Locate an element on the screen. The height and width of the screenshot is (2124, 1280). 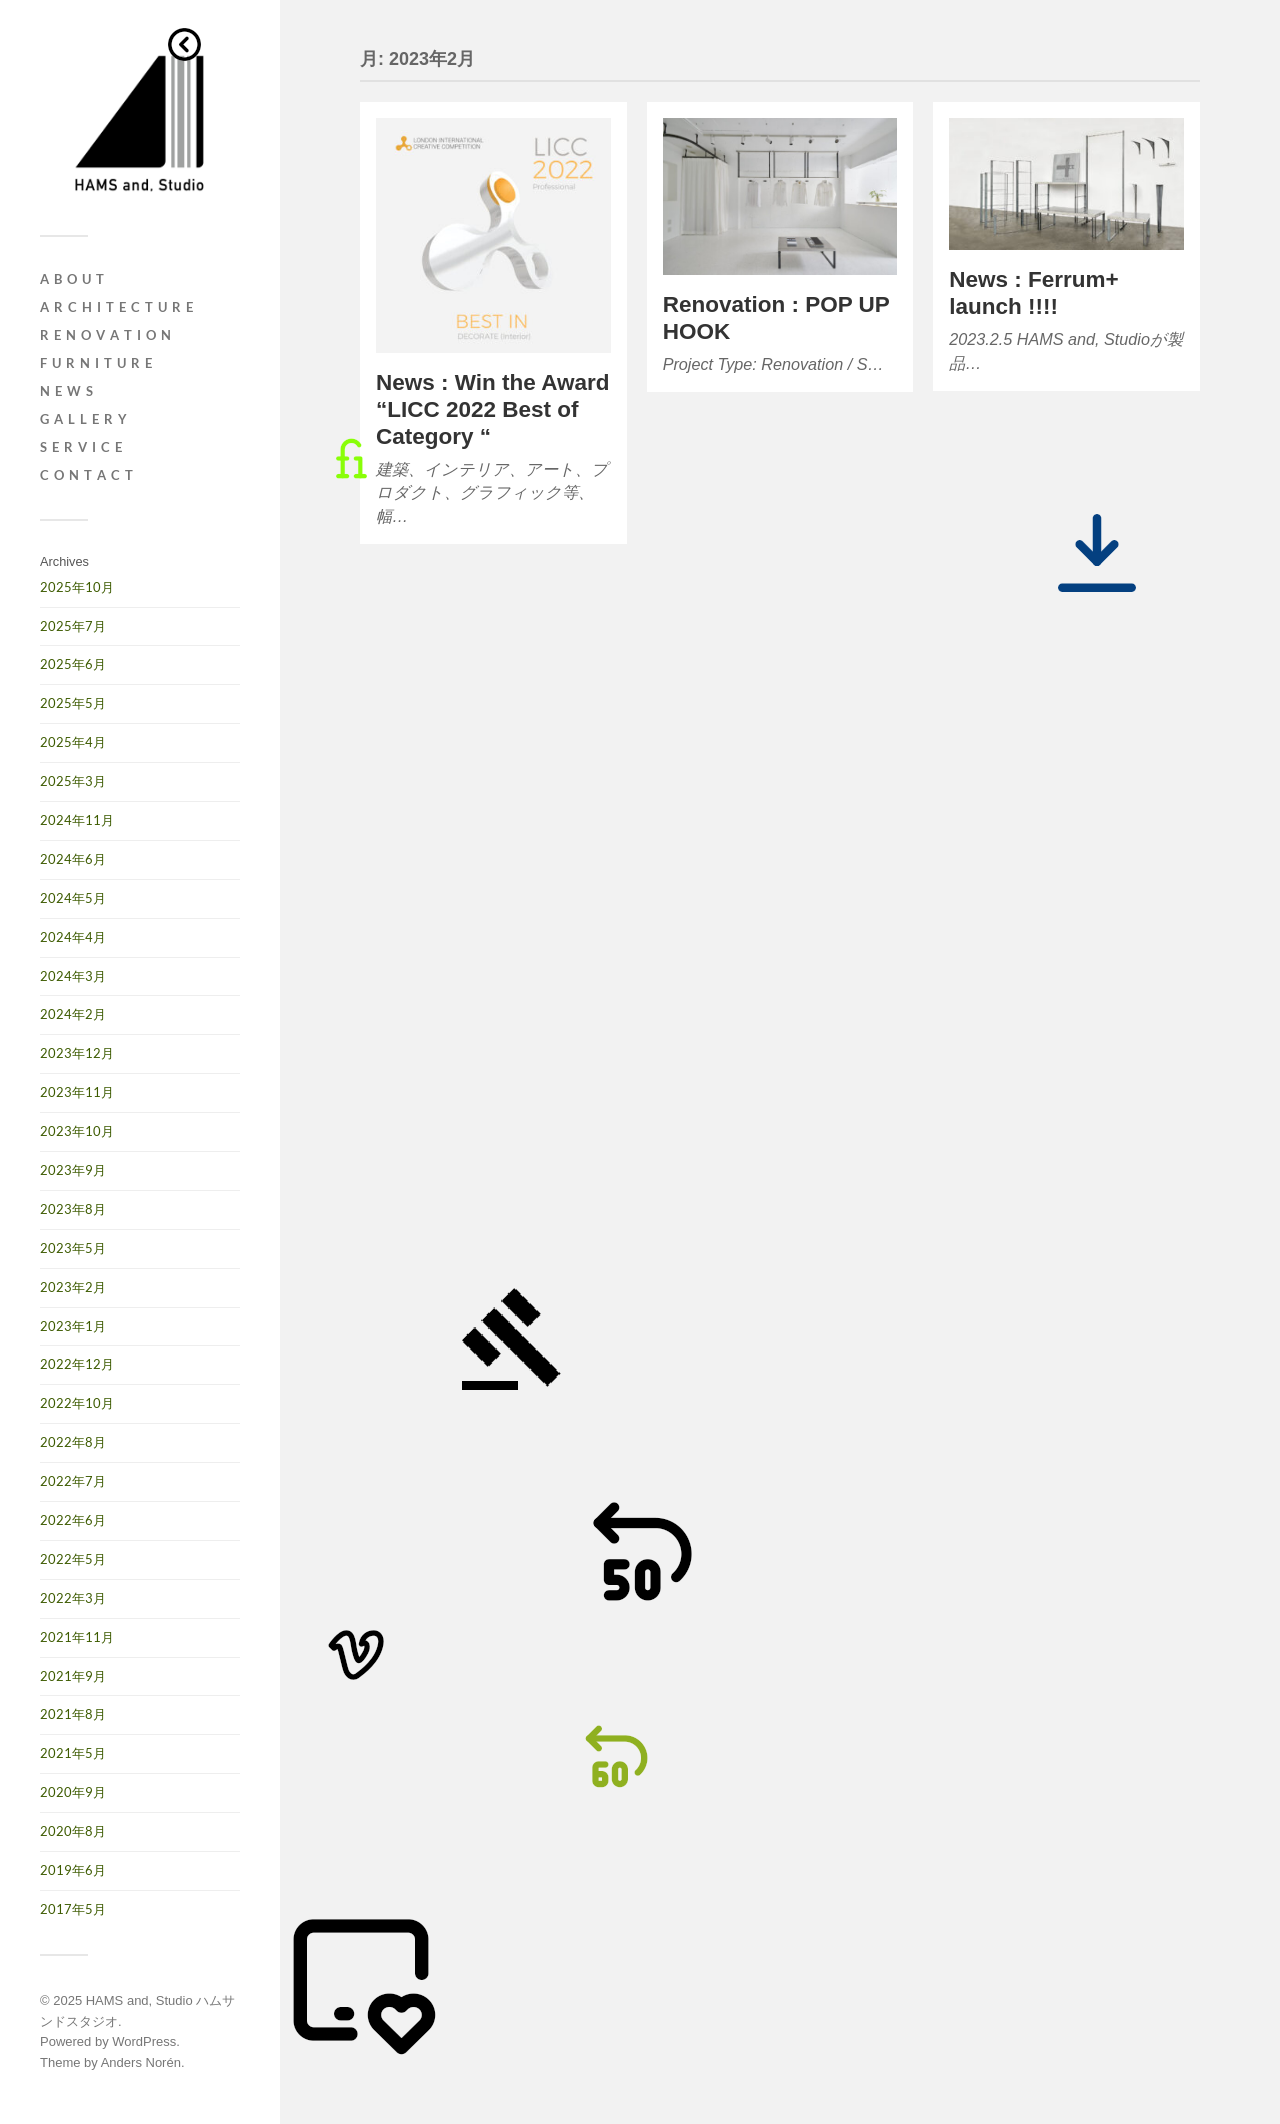
go back to the previous screen is located at coordinates (184, 44).